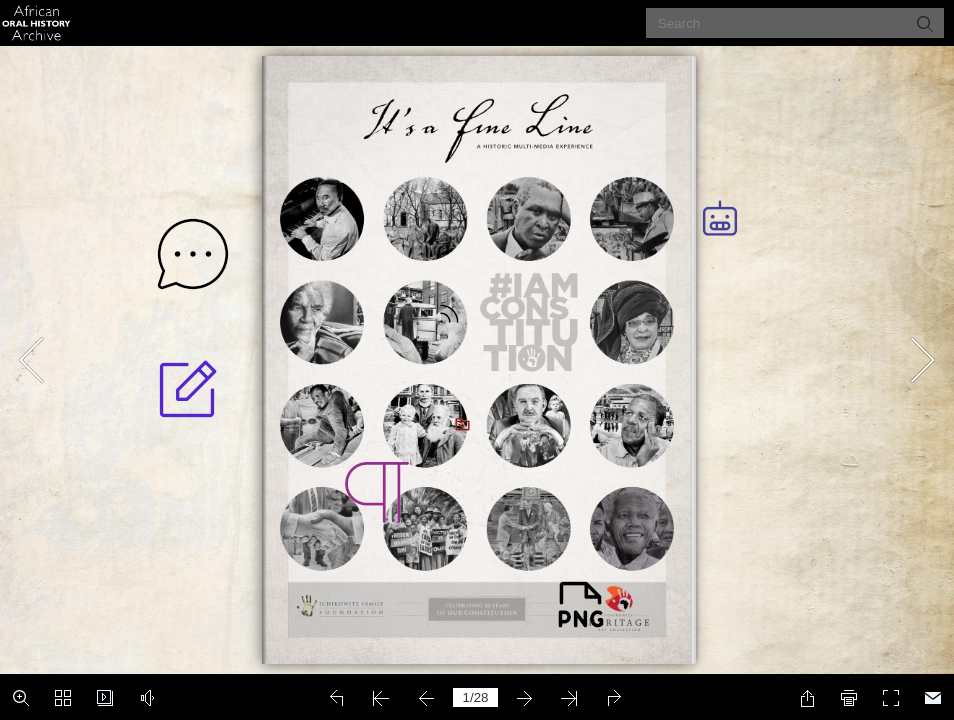 This screenshot has height=720, width=954. Describe the element at coordinates (448, 315) in the screenshot. I see `subscribe to RSS feed` at that location.